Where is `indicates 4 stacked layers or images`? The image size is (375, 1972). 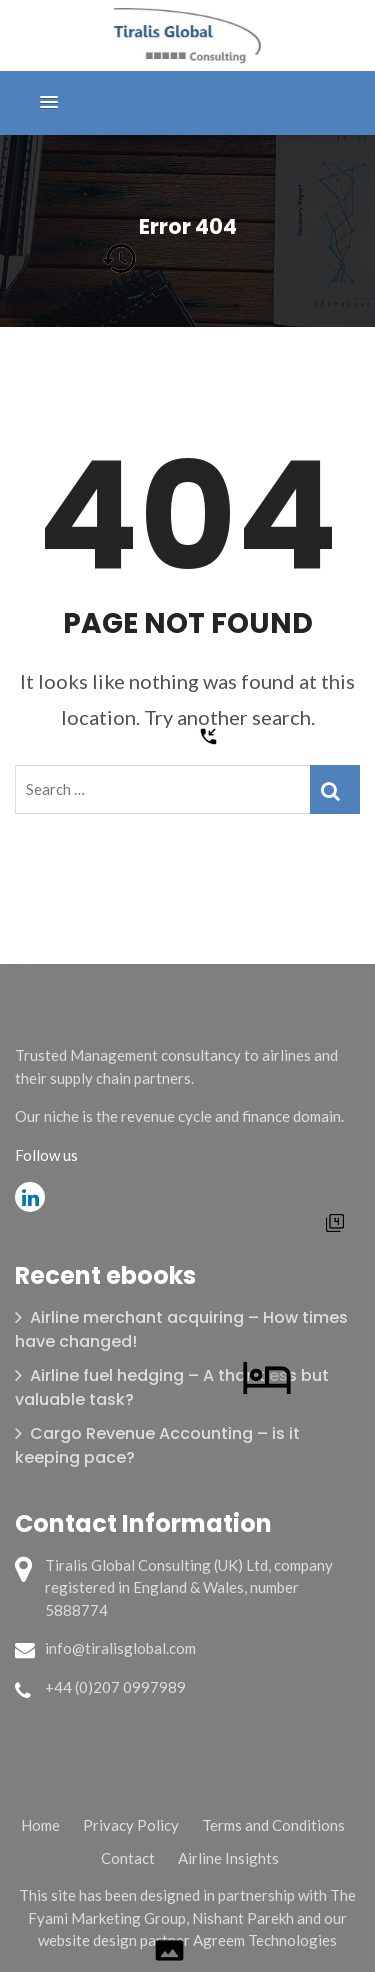 indicates 4 stacked layers or images is located at coordinates (335, 1223).